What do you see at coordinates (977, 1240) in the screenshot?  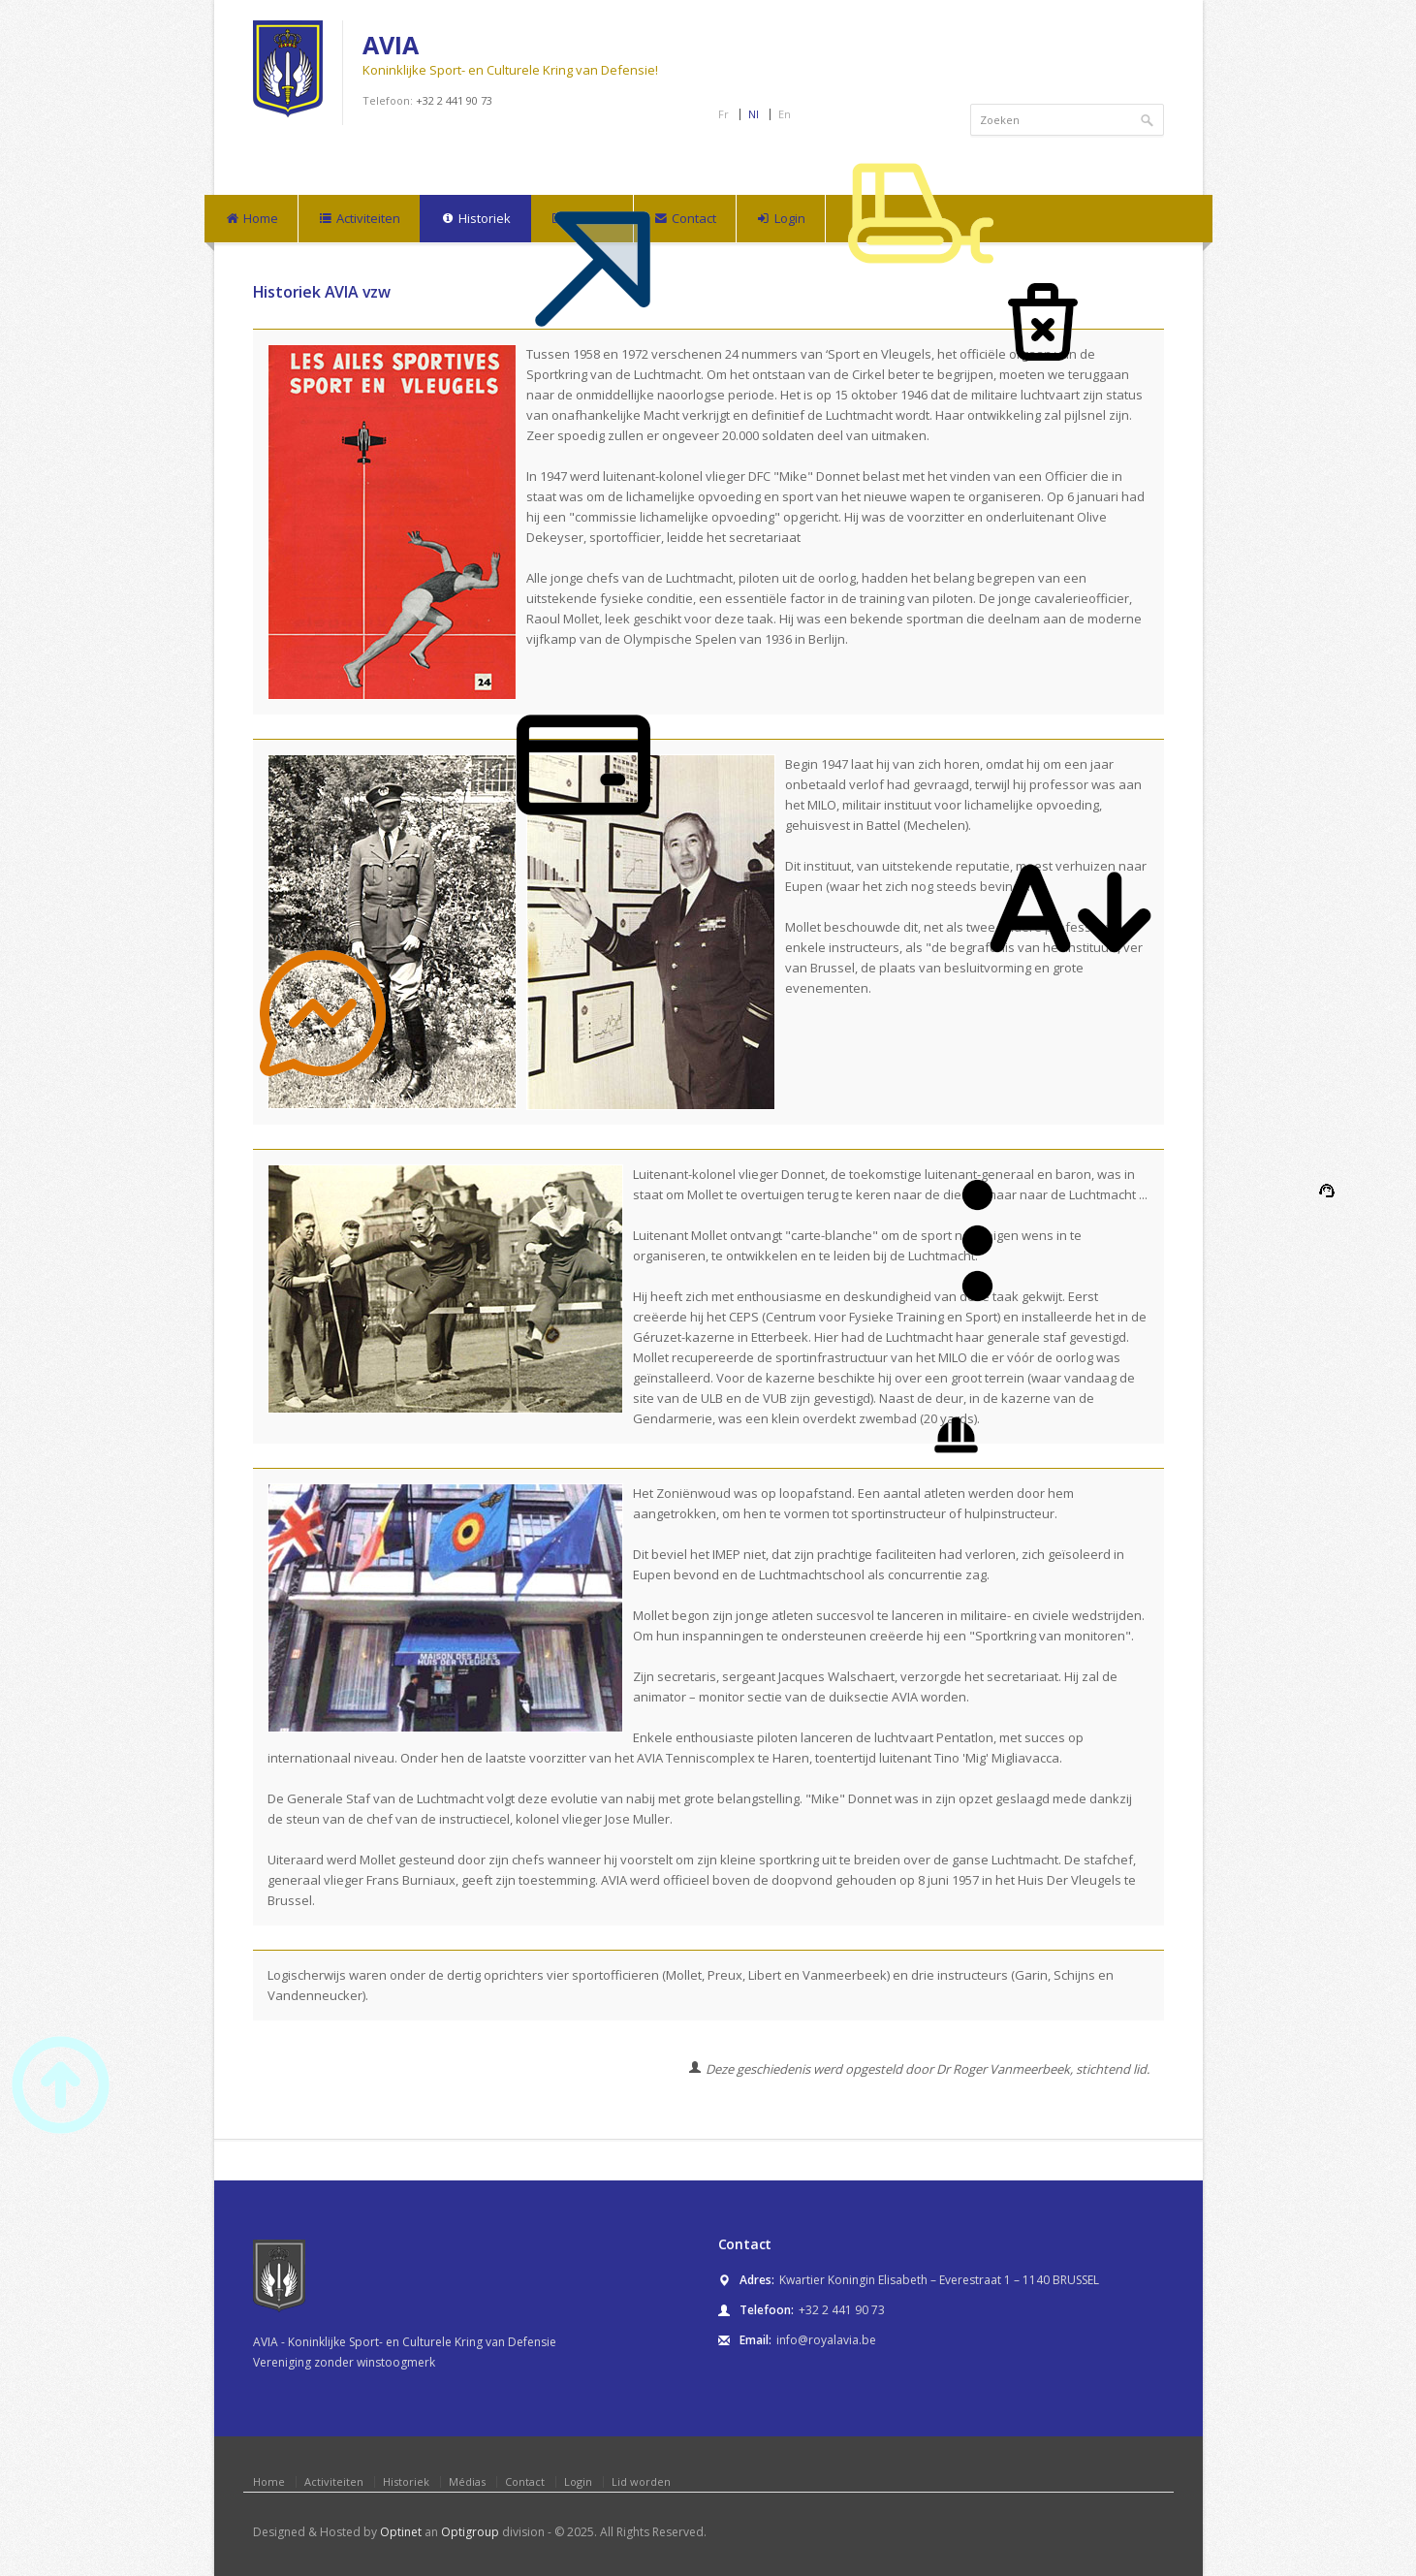 I see `open more options menu` at bounding box center [977, 1240].